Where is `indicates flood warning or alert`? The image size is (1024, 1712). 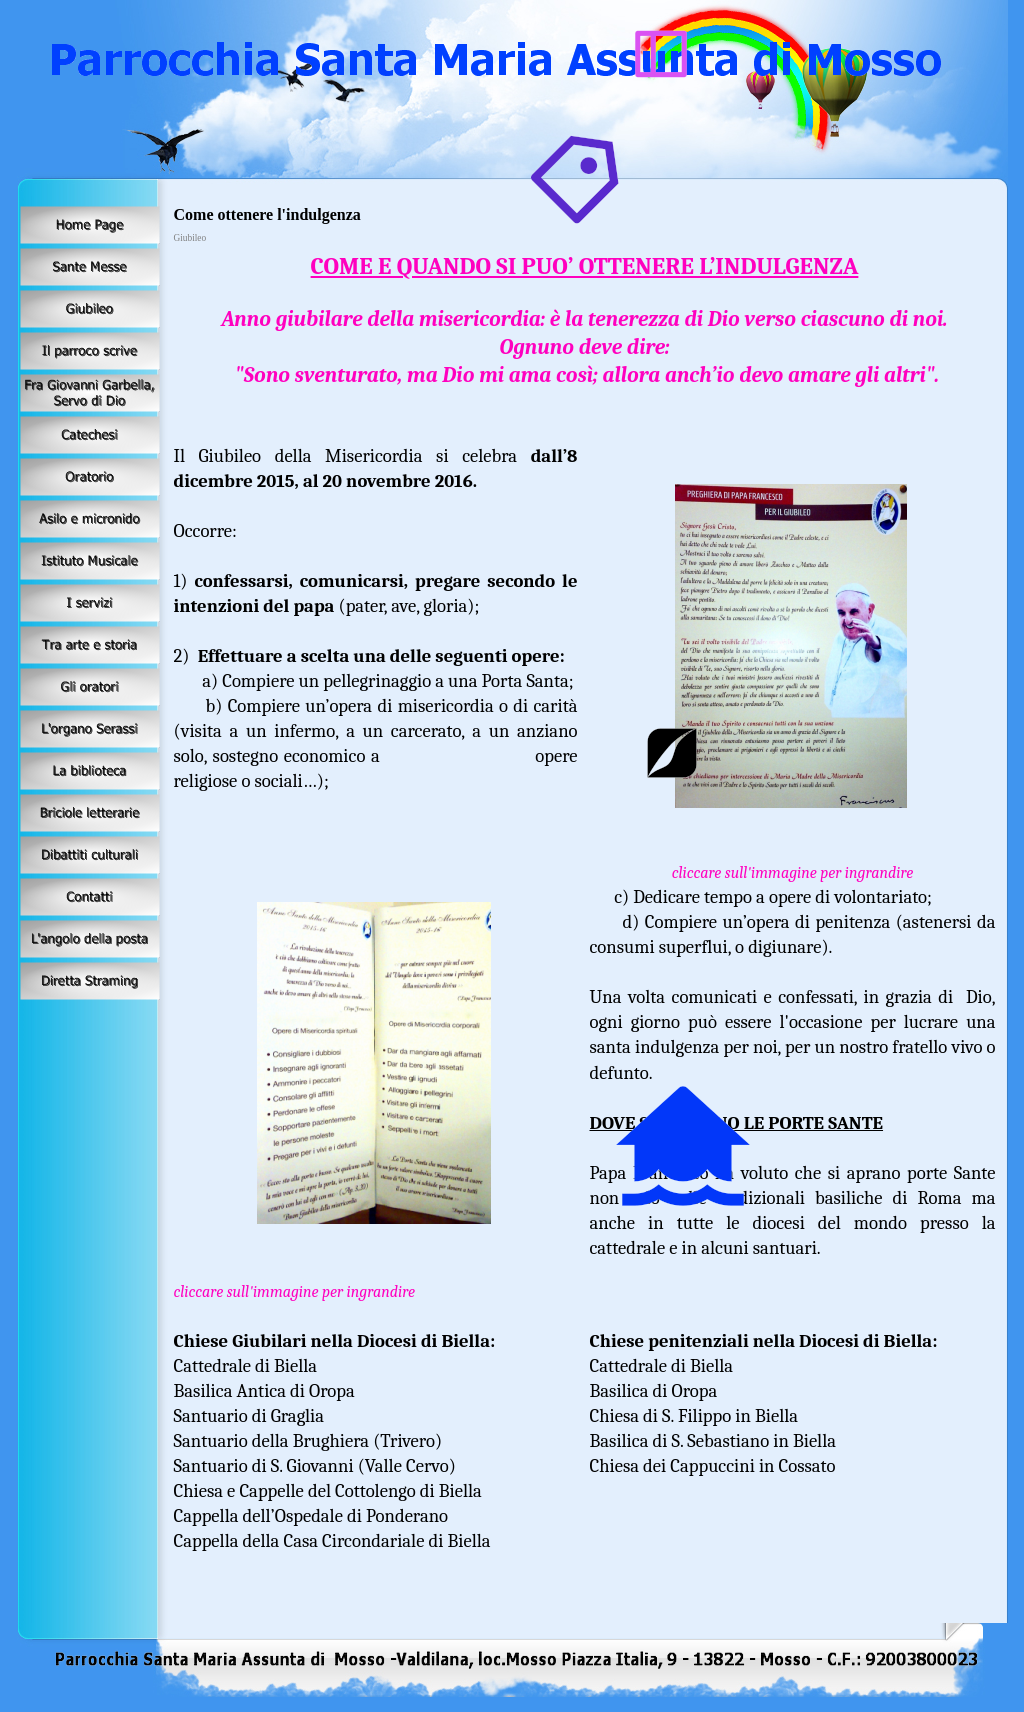 indicates flood warning or alert is located at coordinates (683, 1151).